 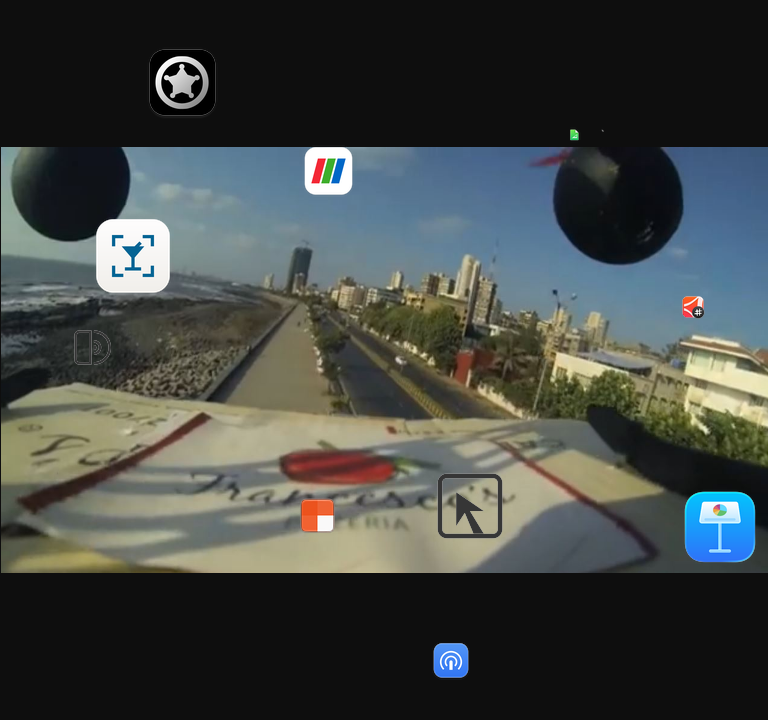 I want to click on open ParaView application, so click(x=328, y=171).